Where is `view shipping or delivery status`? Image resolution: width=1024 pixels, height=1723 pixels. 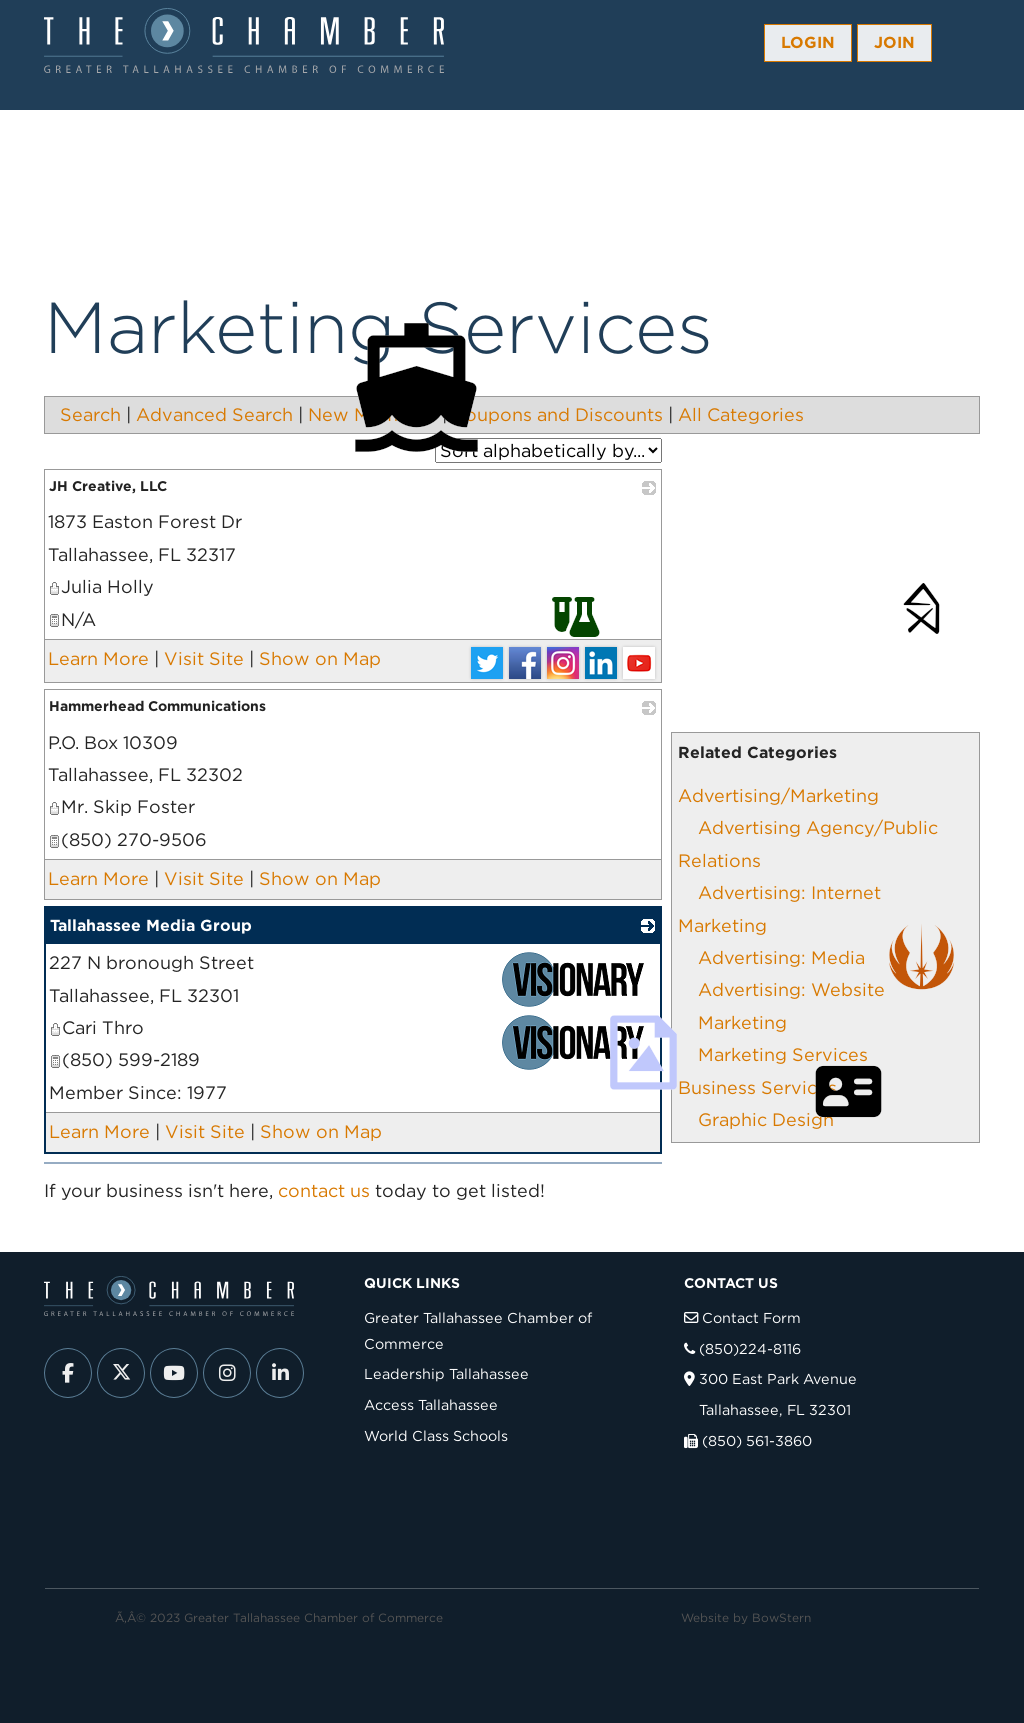
view shipping or delivery status is located at coordinates (416, 390).